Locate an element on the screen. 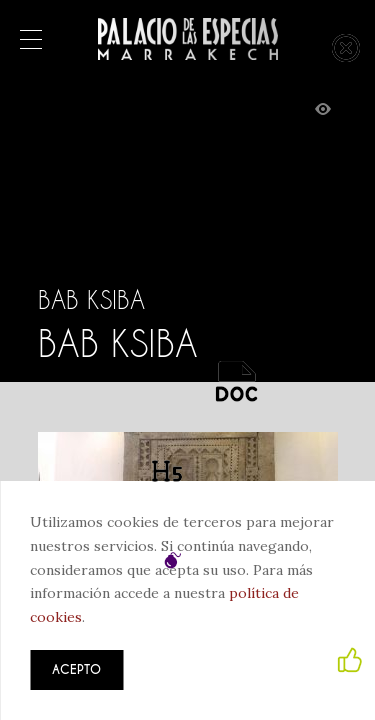 This screenshot has height=720, width=375. open a document file is located at coordinates (237, 383).